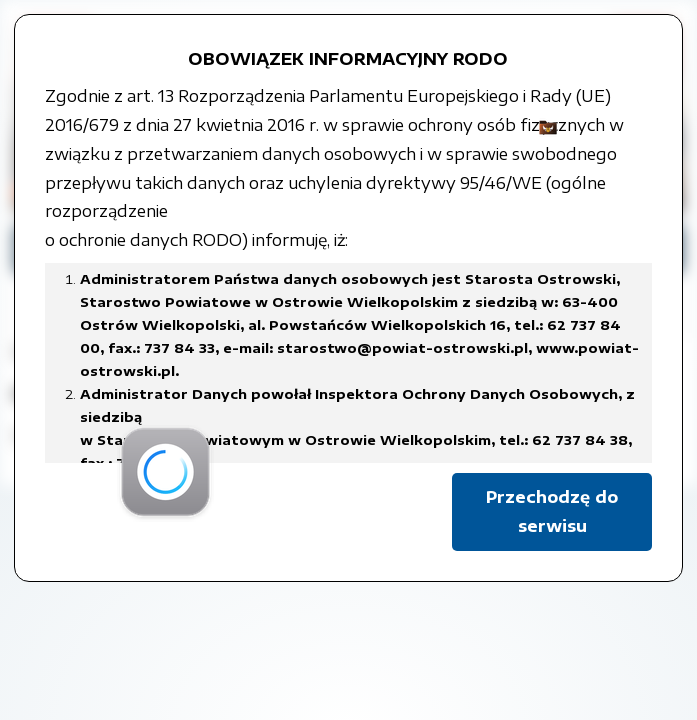 This screenshot has height=720, width=697. Describe the element at coordinates (165, 473) in the screenshot. I see `configure app launch animation preferences` at that location.